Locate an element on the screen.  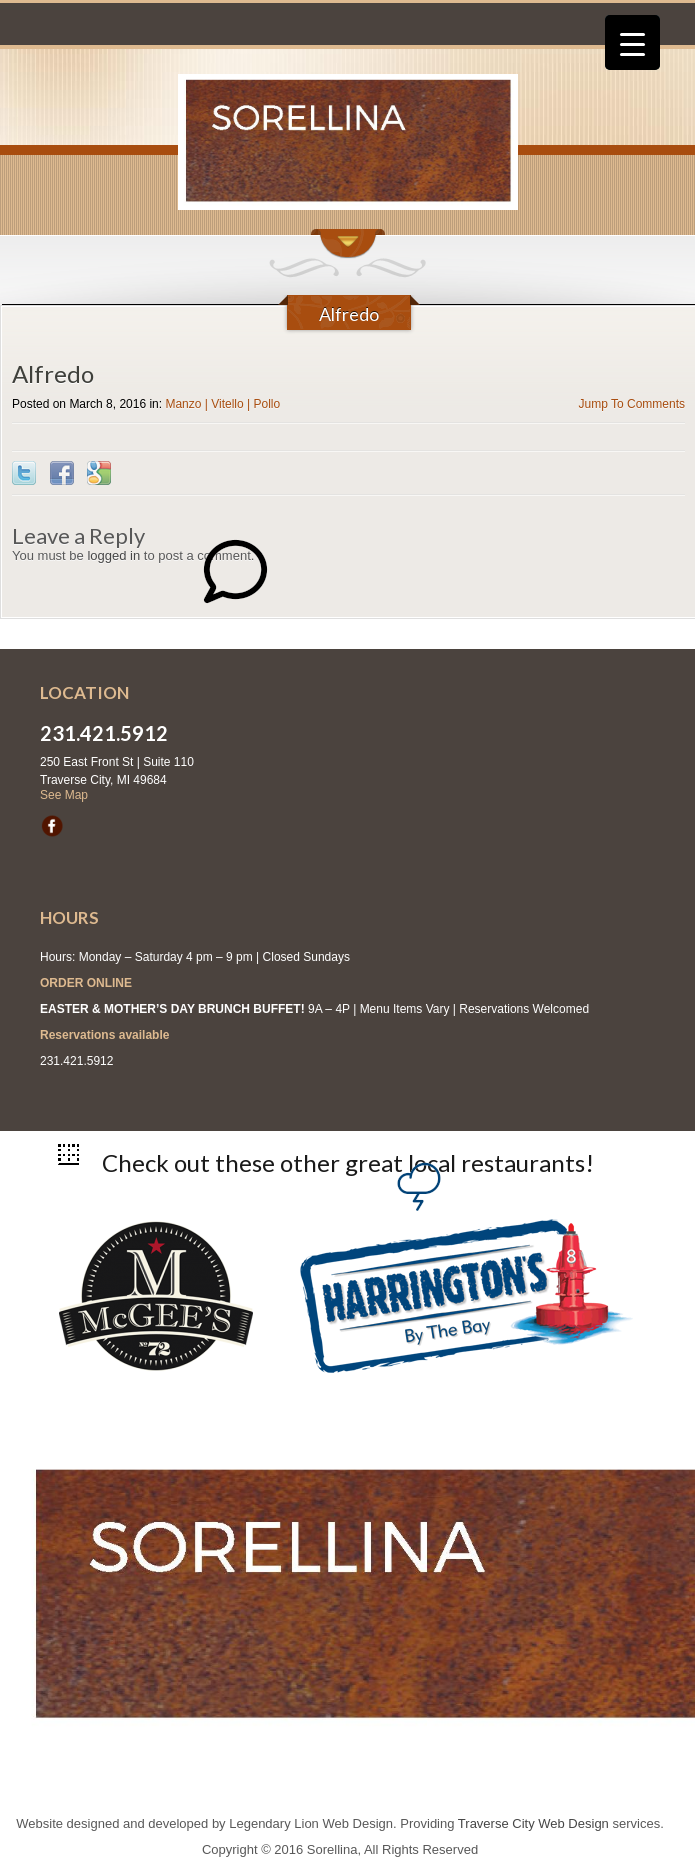
indicates thunderstorm or severe weather conditions is located at coordinates (419, 1186).